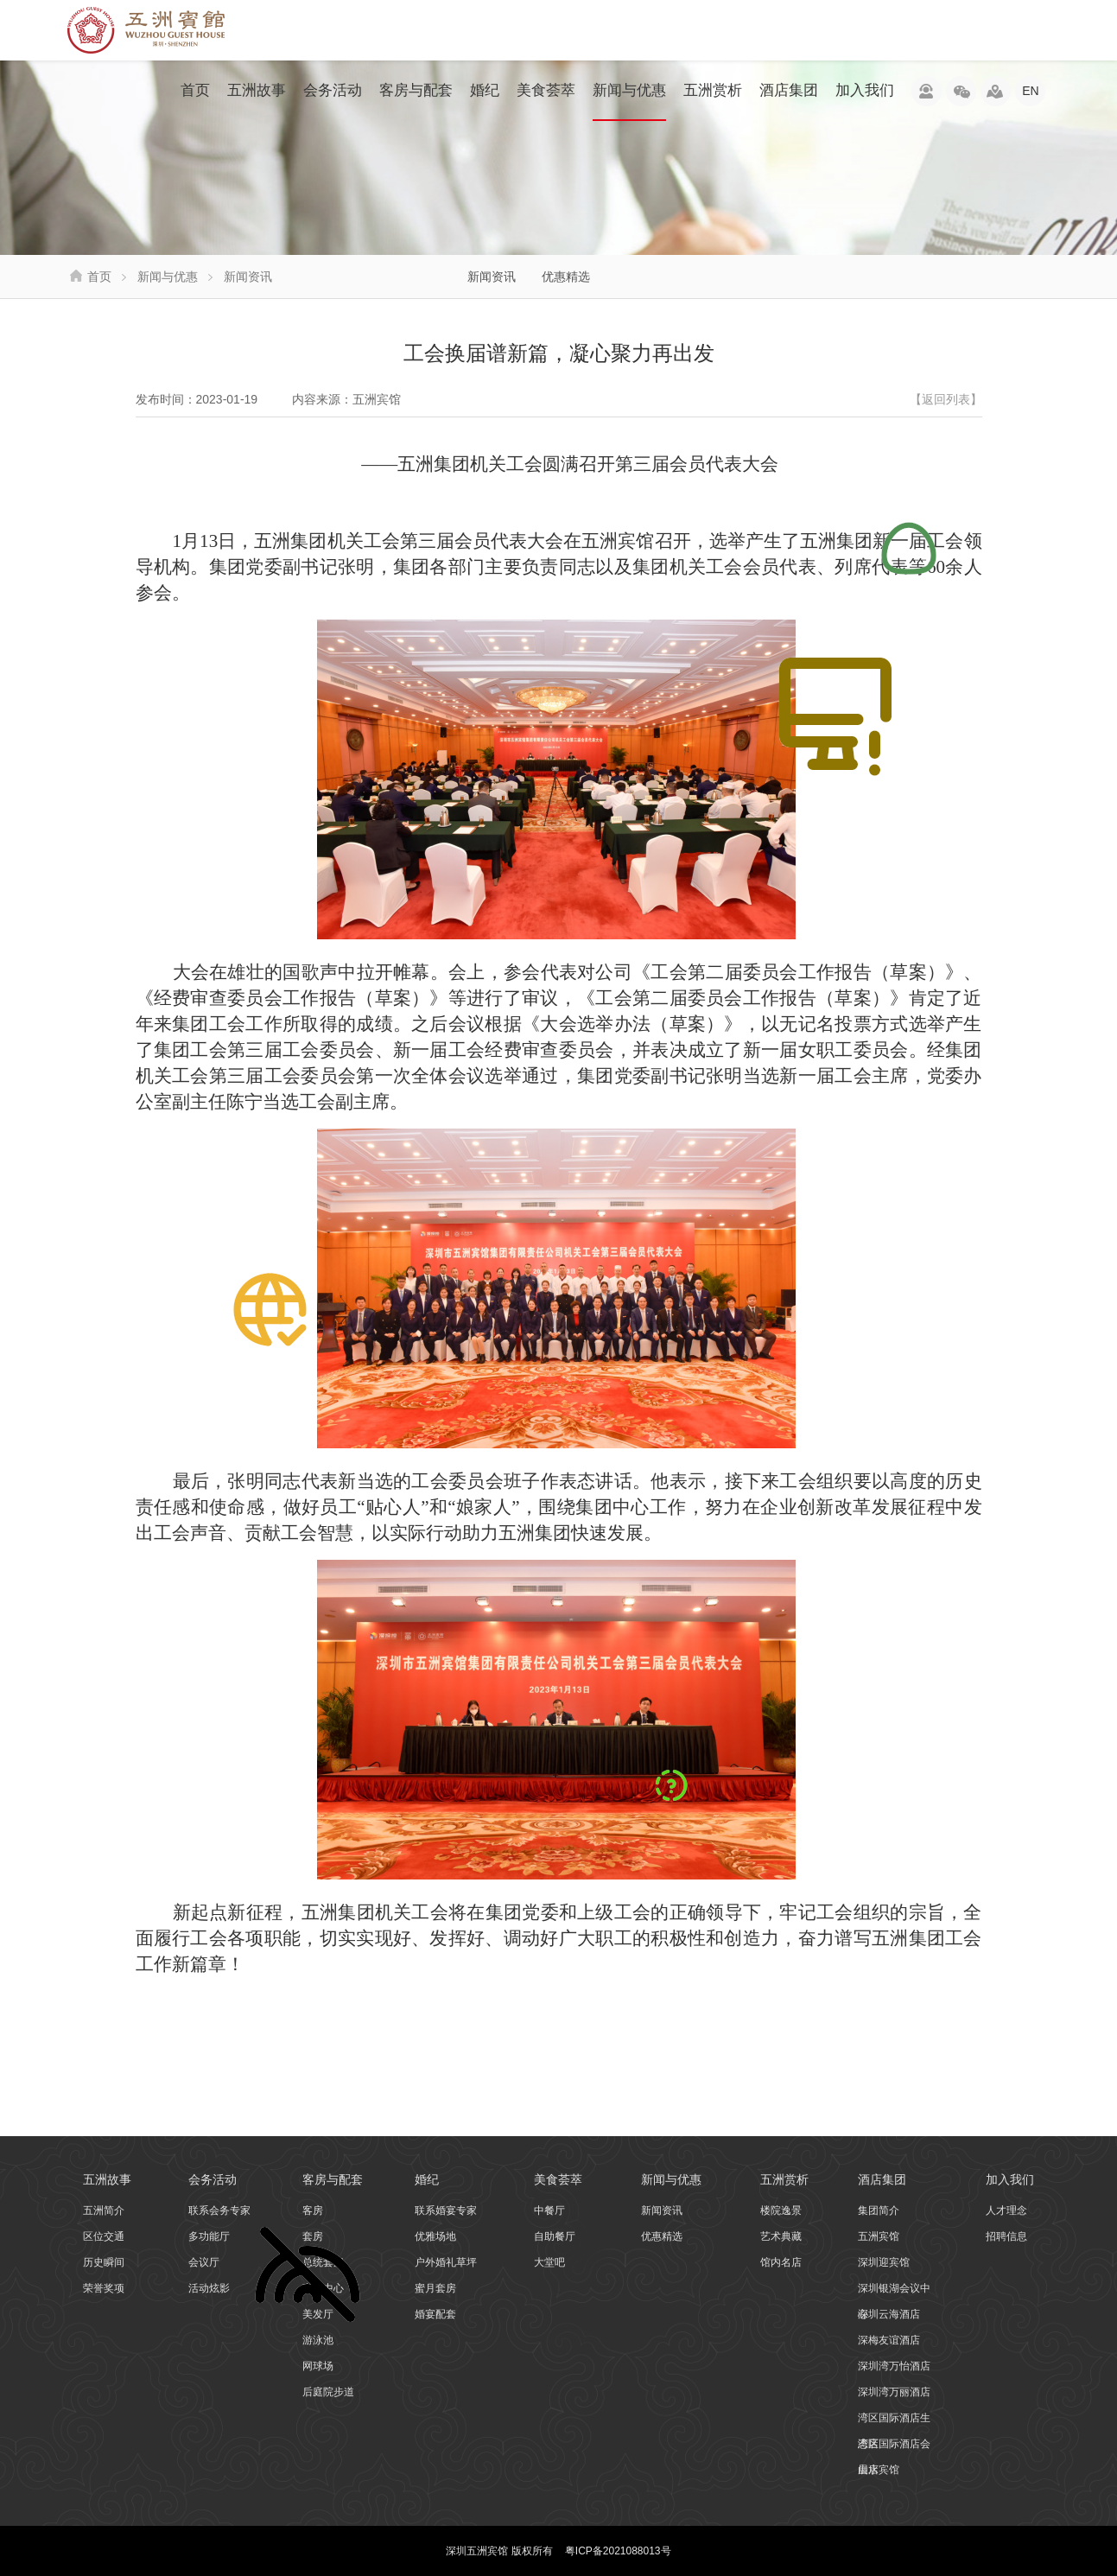 The height and width of the screenshot is (2576, 1117). I want to click on no internet connection, so click(308, 2274).